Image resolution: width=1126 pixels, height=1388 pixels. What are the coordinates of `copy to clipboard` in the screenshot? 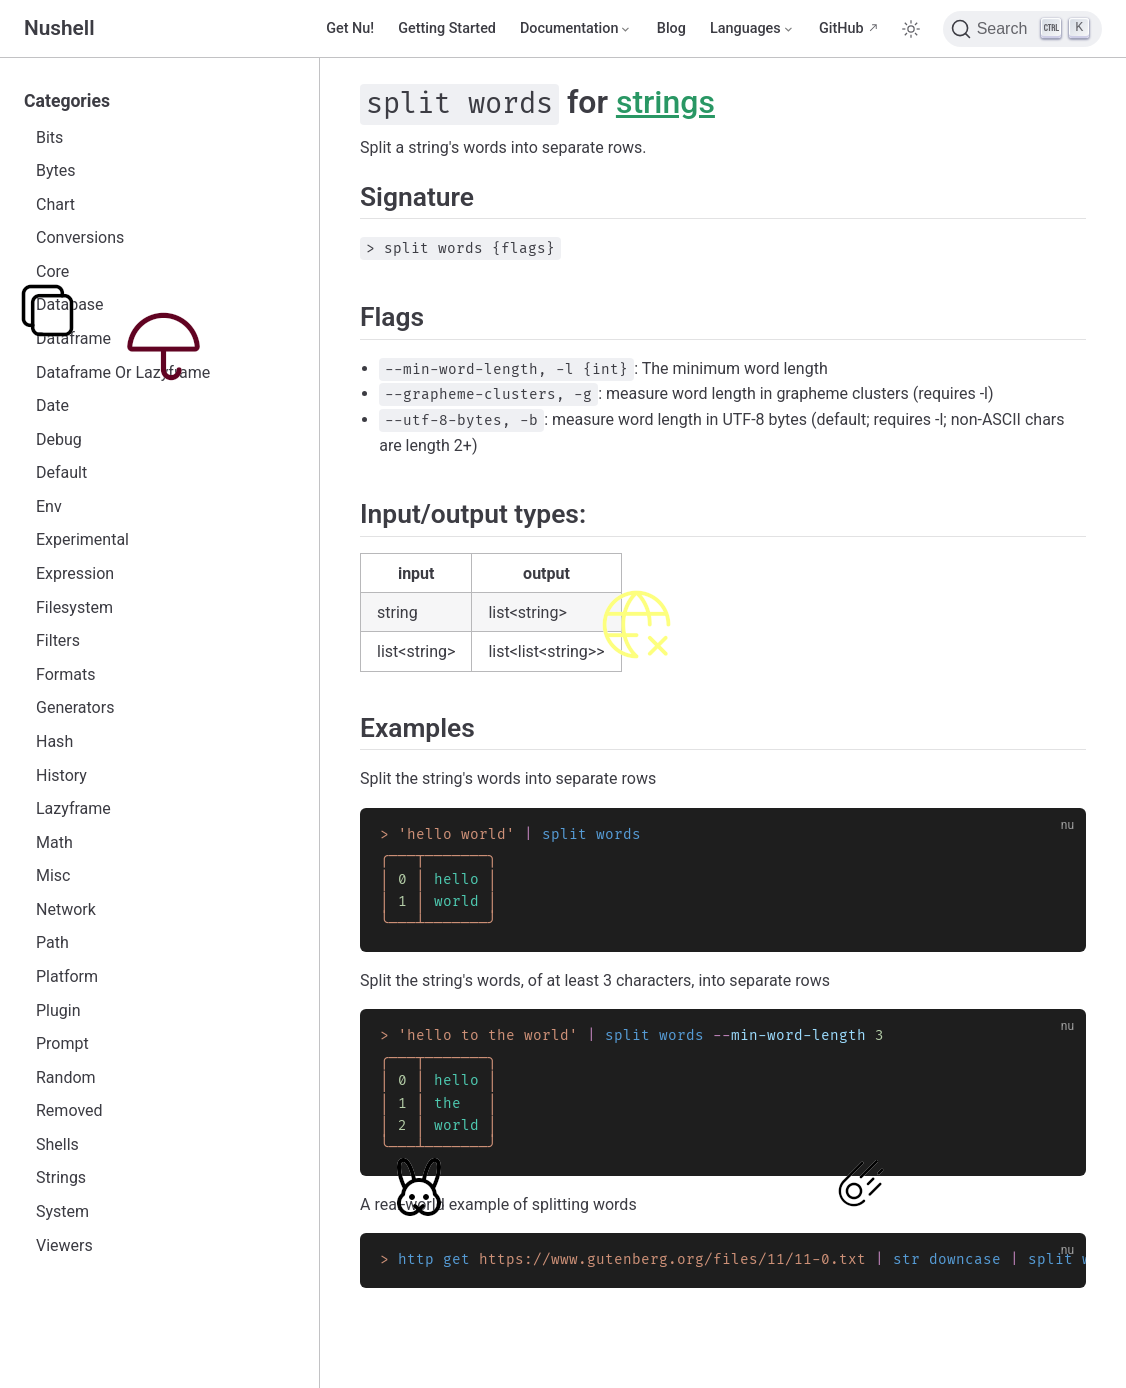 It's located at (47, 310).